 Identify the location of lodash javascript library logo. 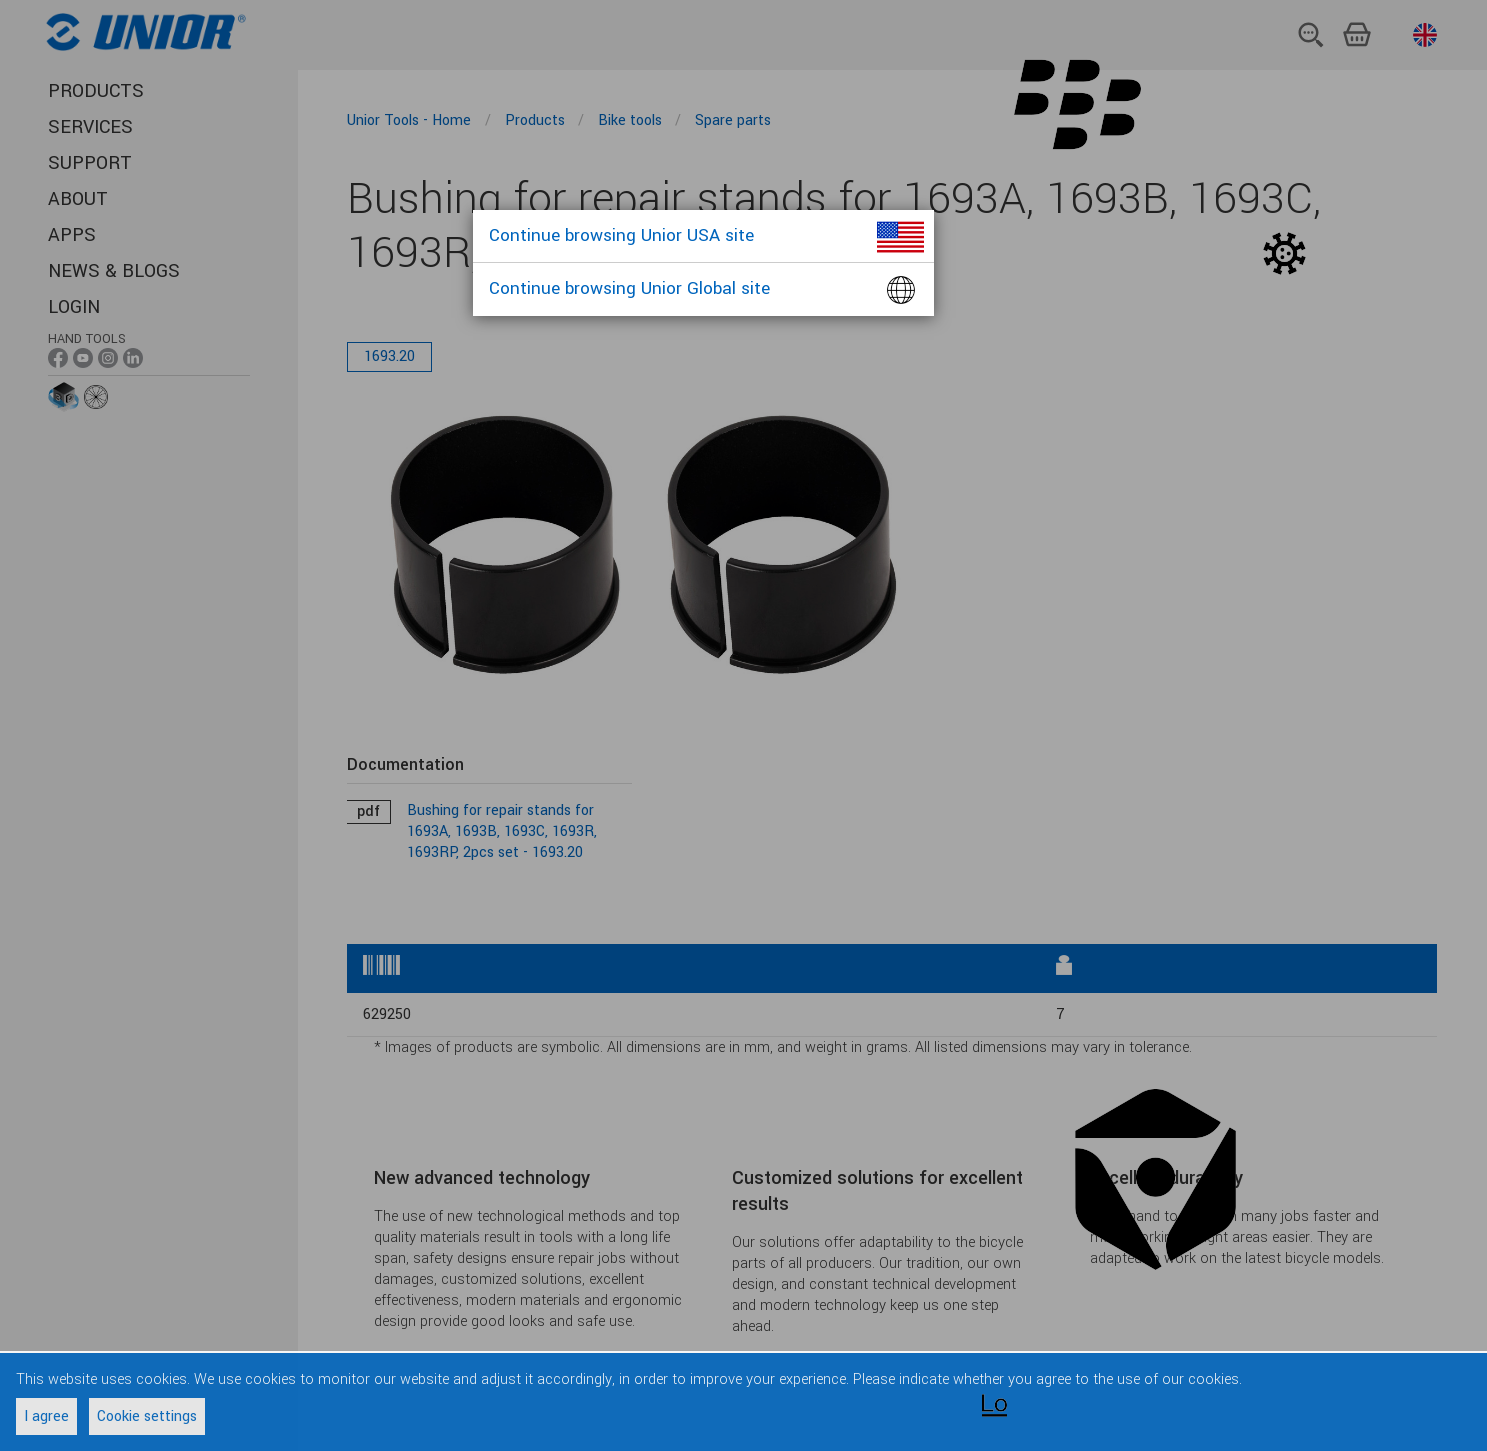
(994, 1405).